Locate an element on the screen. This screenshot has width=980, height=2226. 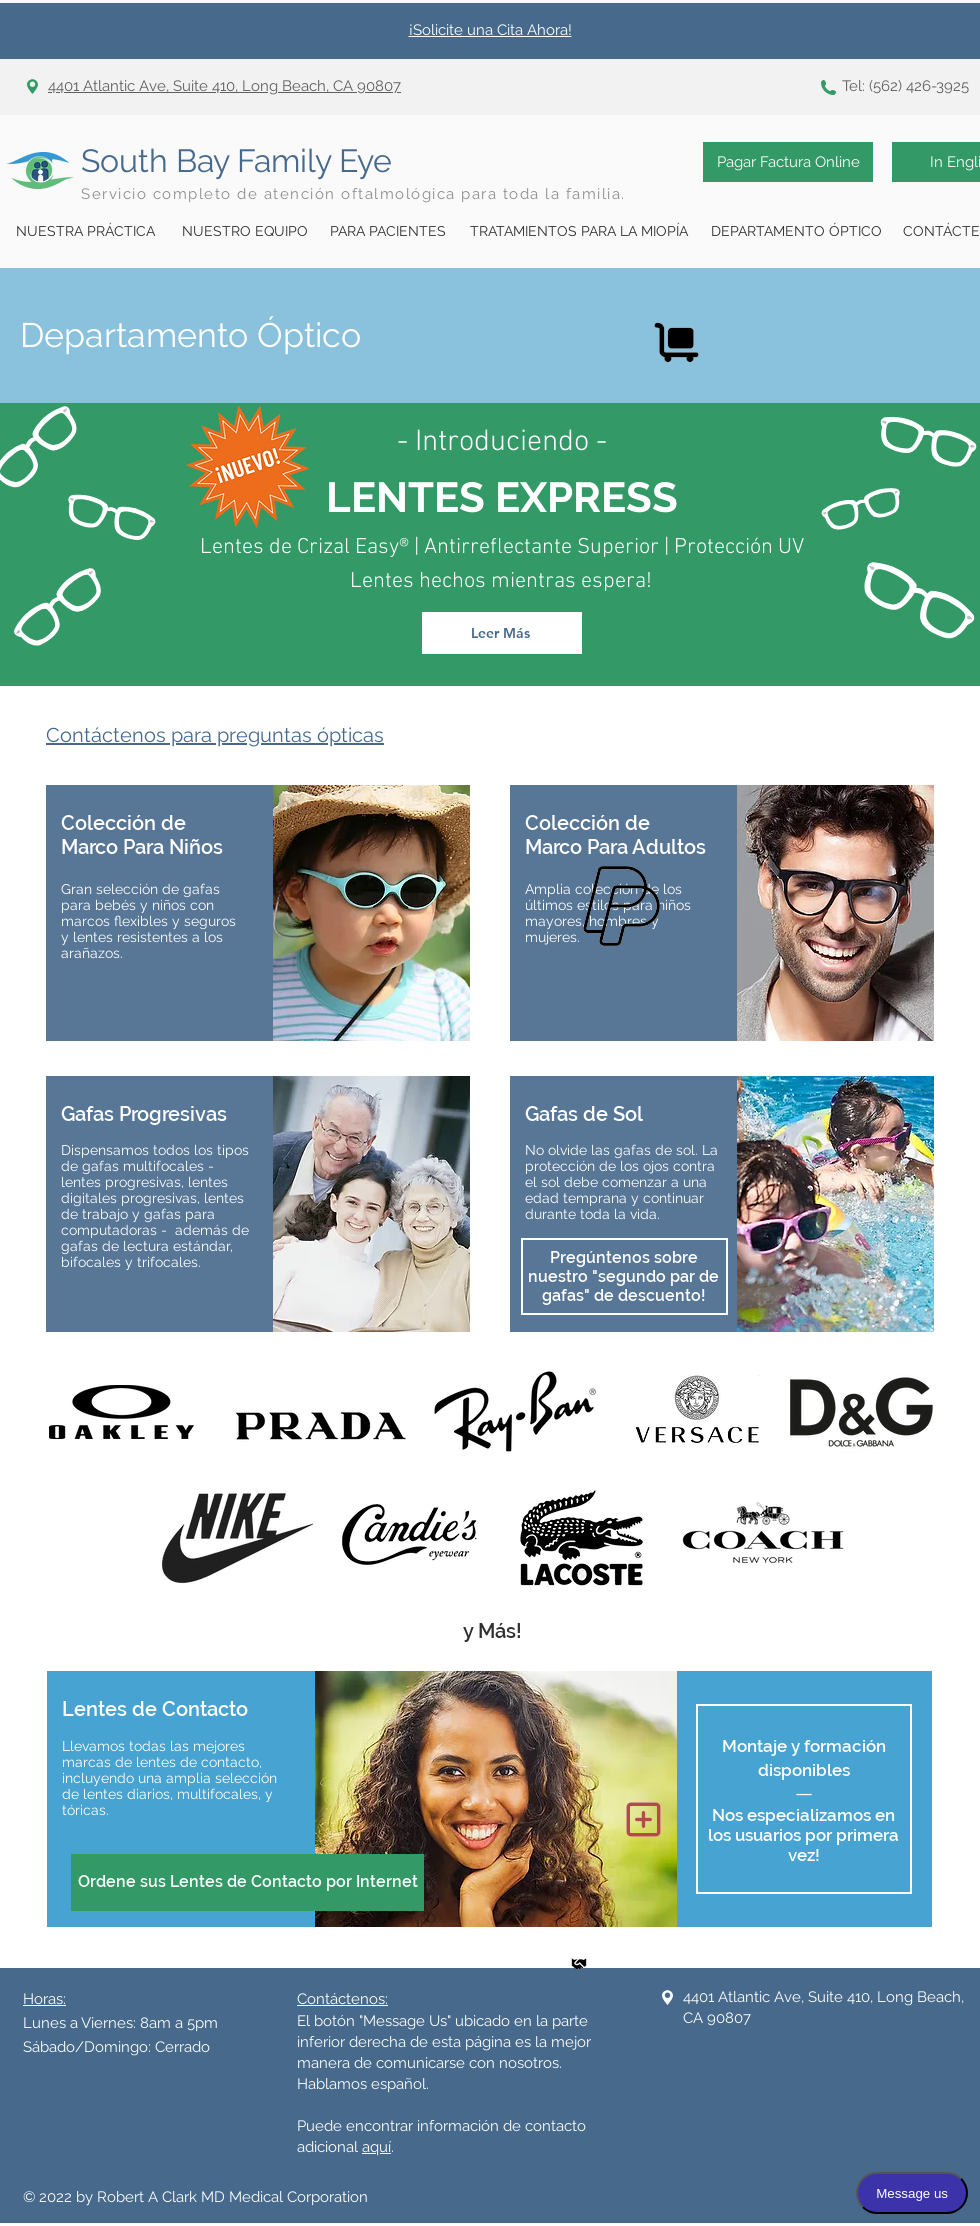
add a new item is located at coordinates (643, 1819).